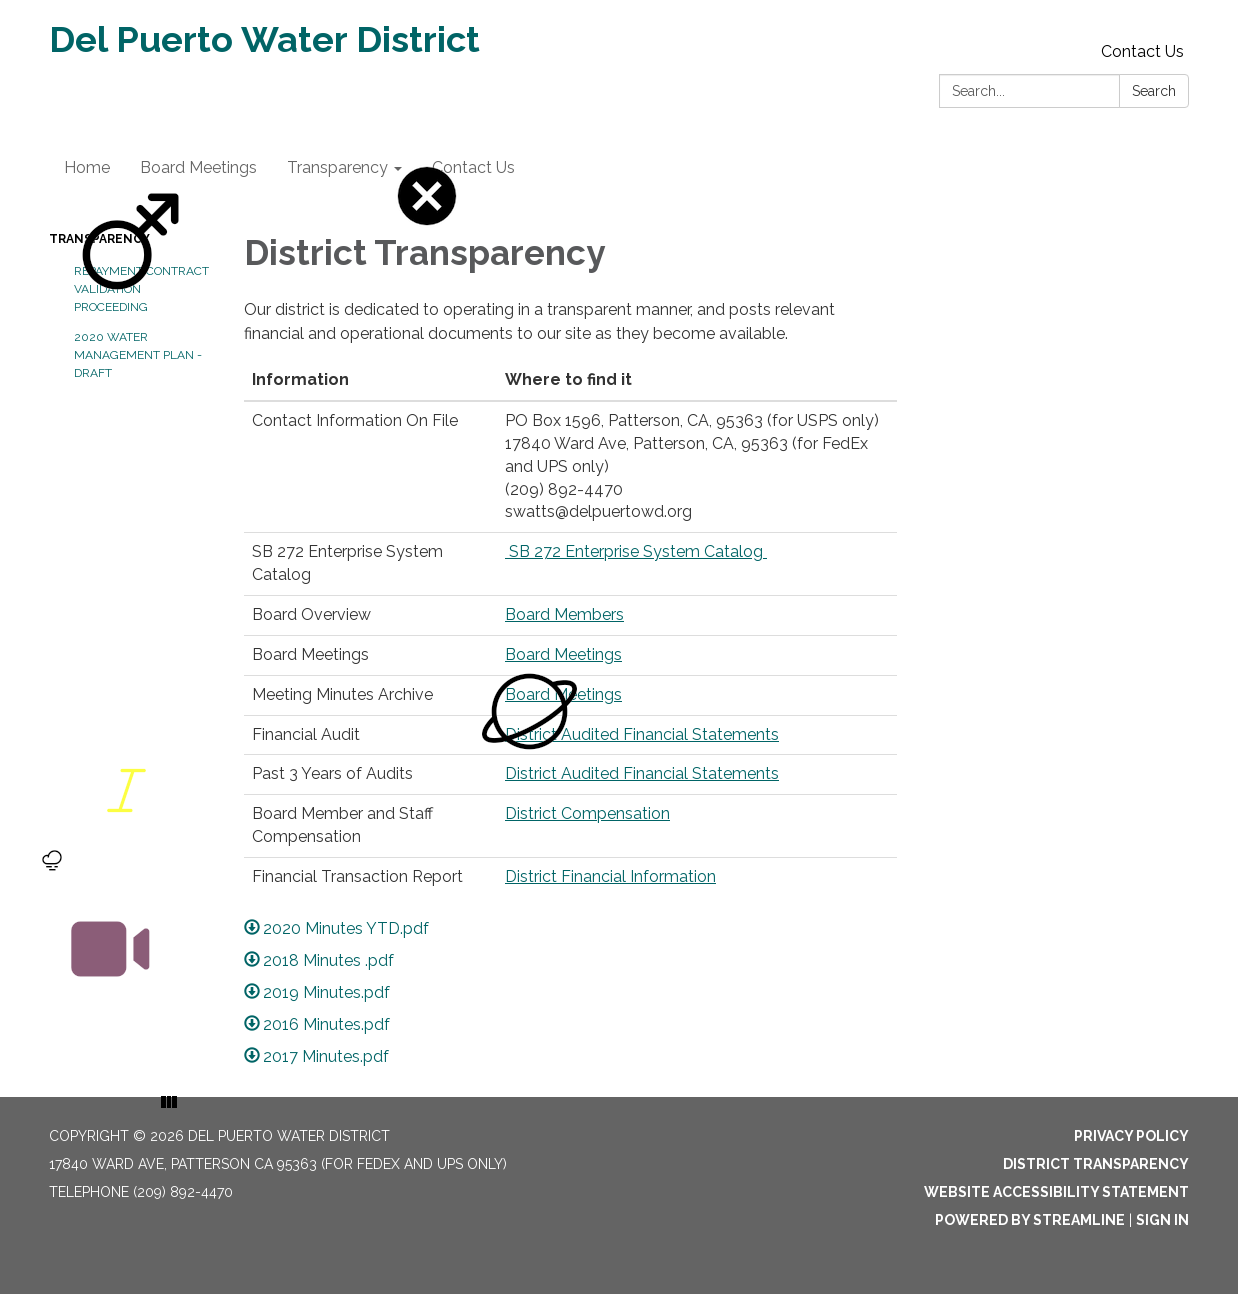 The height and width of the screenshot is (1294, 1238). Describe the element at coordinates (427, 196) in the screenshot. I see `cancel or close the current action` at that location.